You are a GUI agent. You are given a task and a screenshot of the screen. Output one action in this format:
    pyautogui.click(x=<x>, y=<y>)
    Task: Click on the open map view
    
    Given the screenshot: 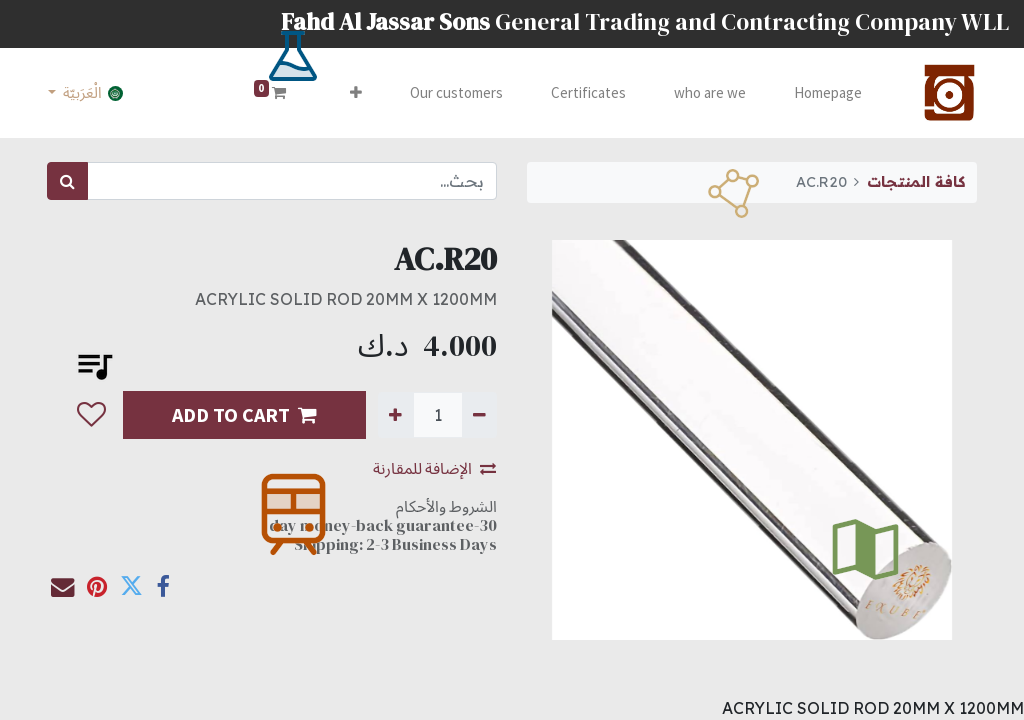 What is the action you would take?
    pyautogui.click(x=865, y=549)
    